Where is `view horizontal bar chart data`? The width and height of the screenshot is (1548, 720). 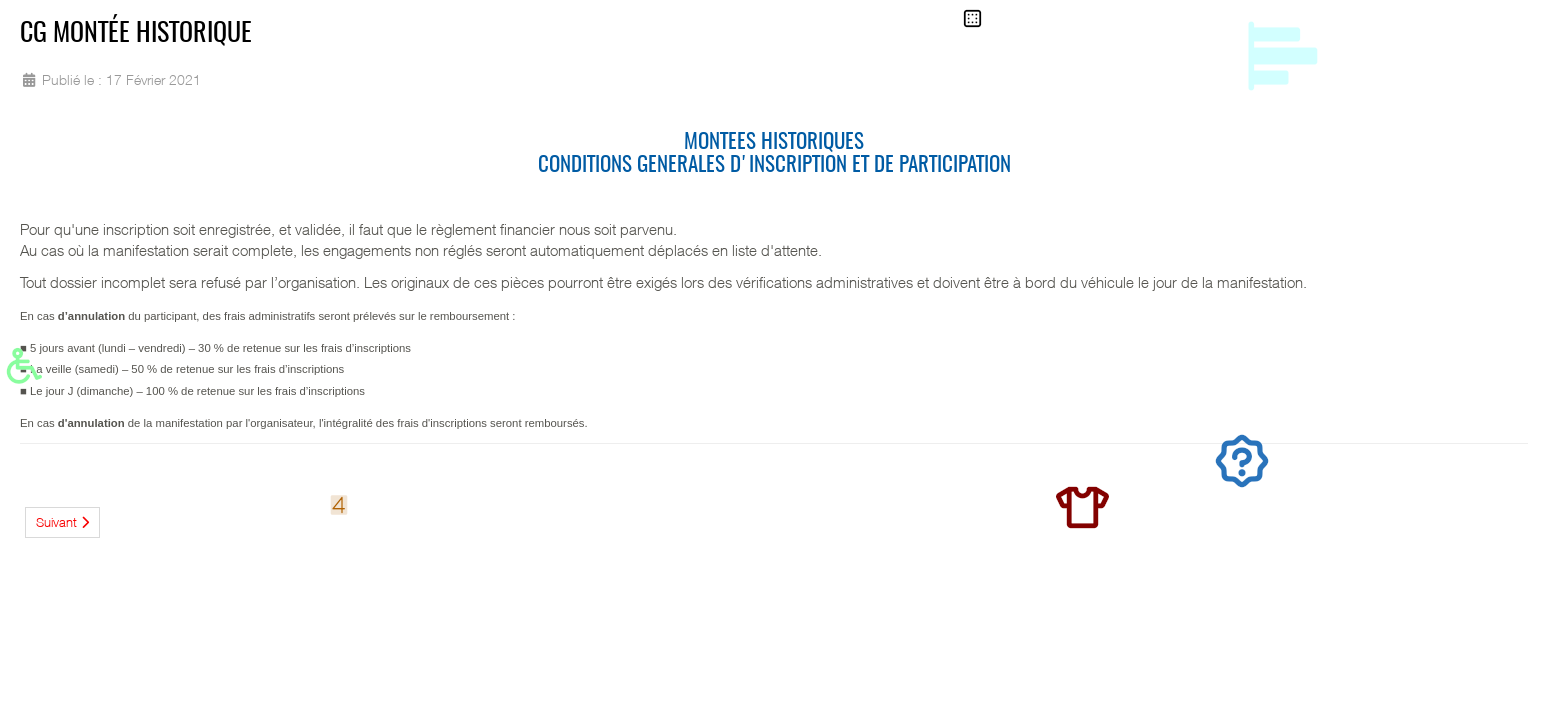 view horizontal bar chart data is located at coordinates (1280, 56).